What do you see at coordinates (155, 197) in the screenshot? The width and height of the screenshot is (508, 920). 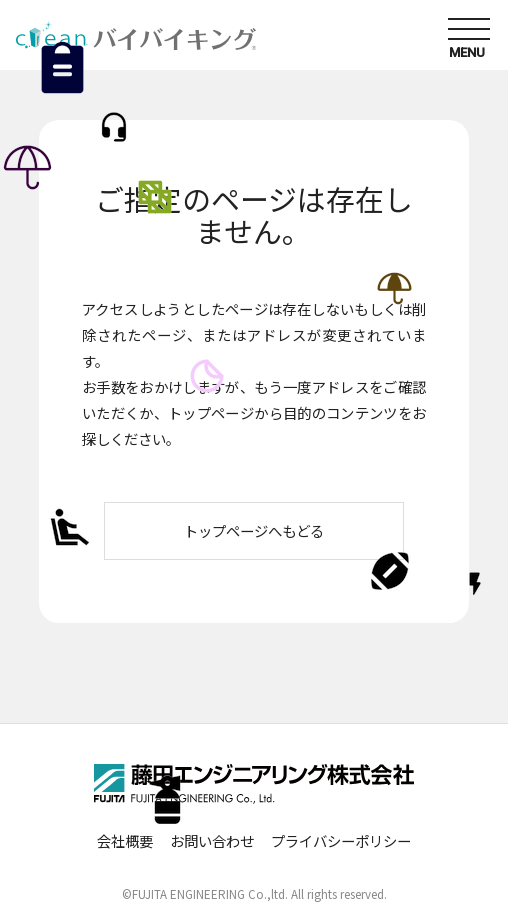 I see `exclude or subtract overlapping areas` at bounding box center [155, 197].